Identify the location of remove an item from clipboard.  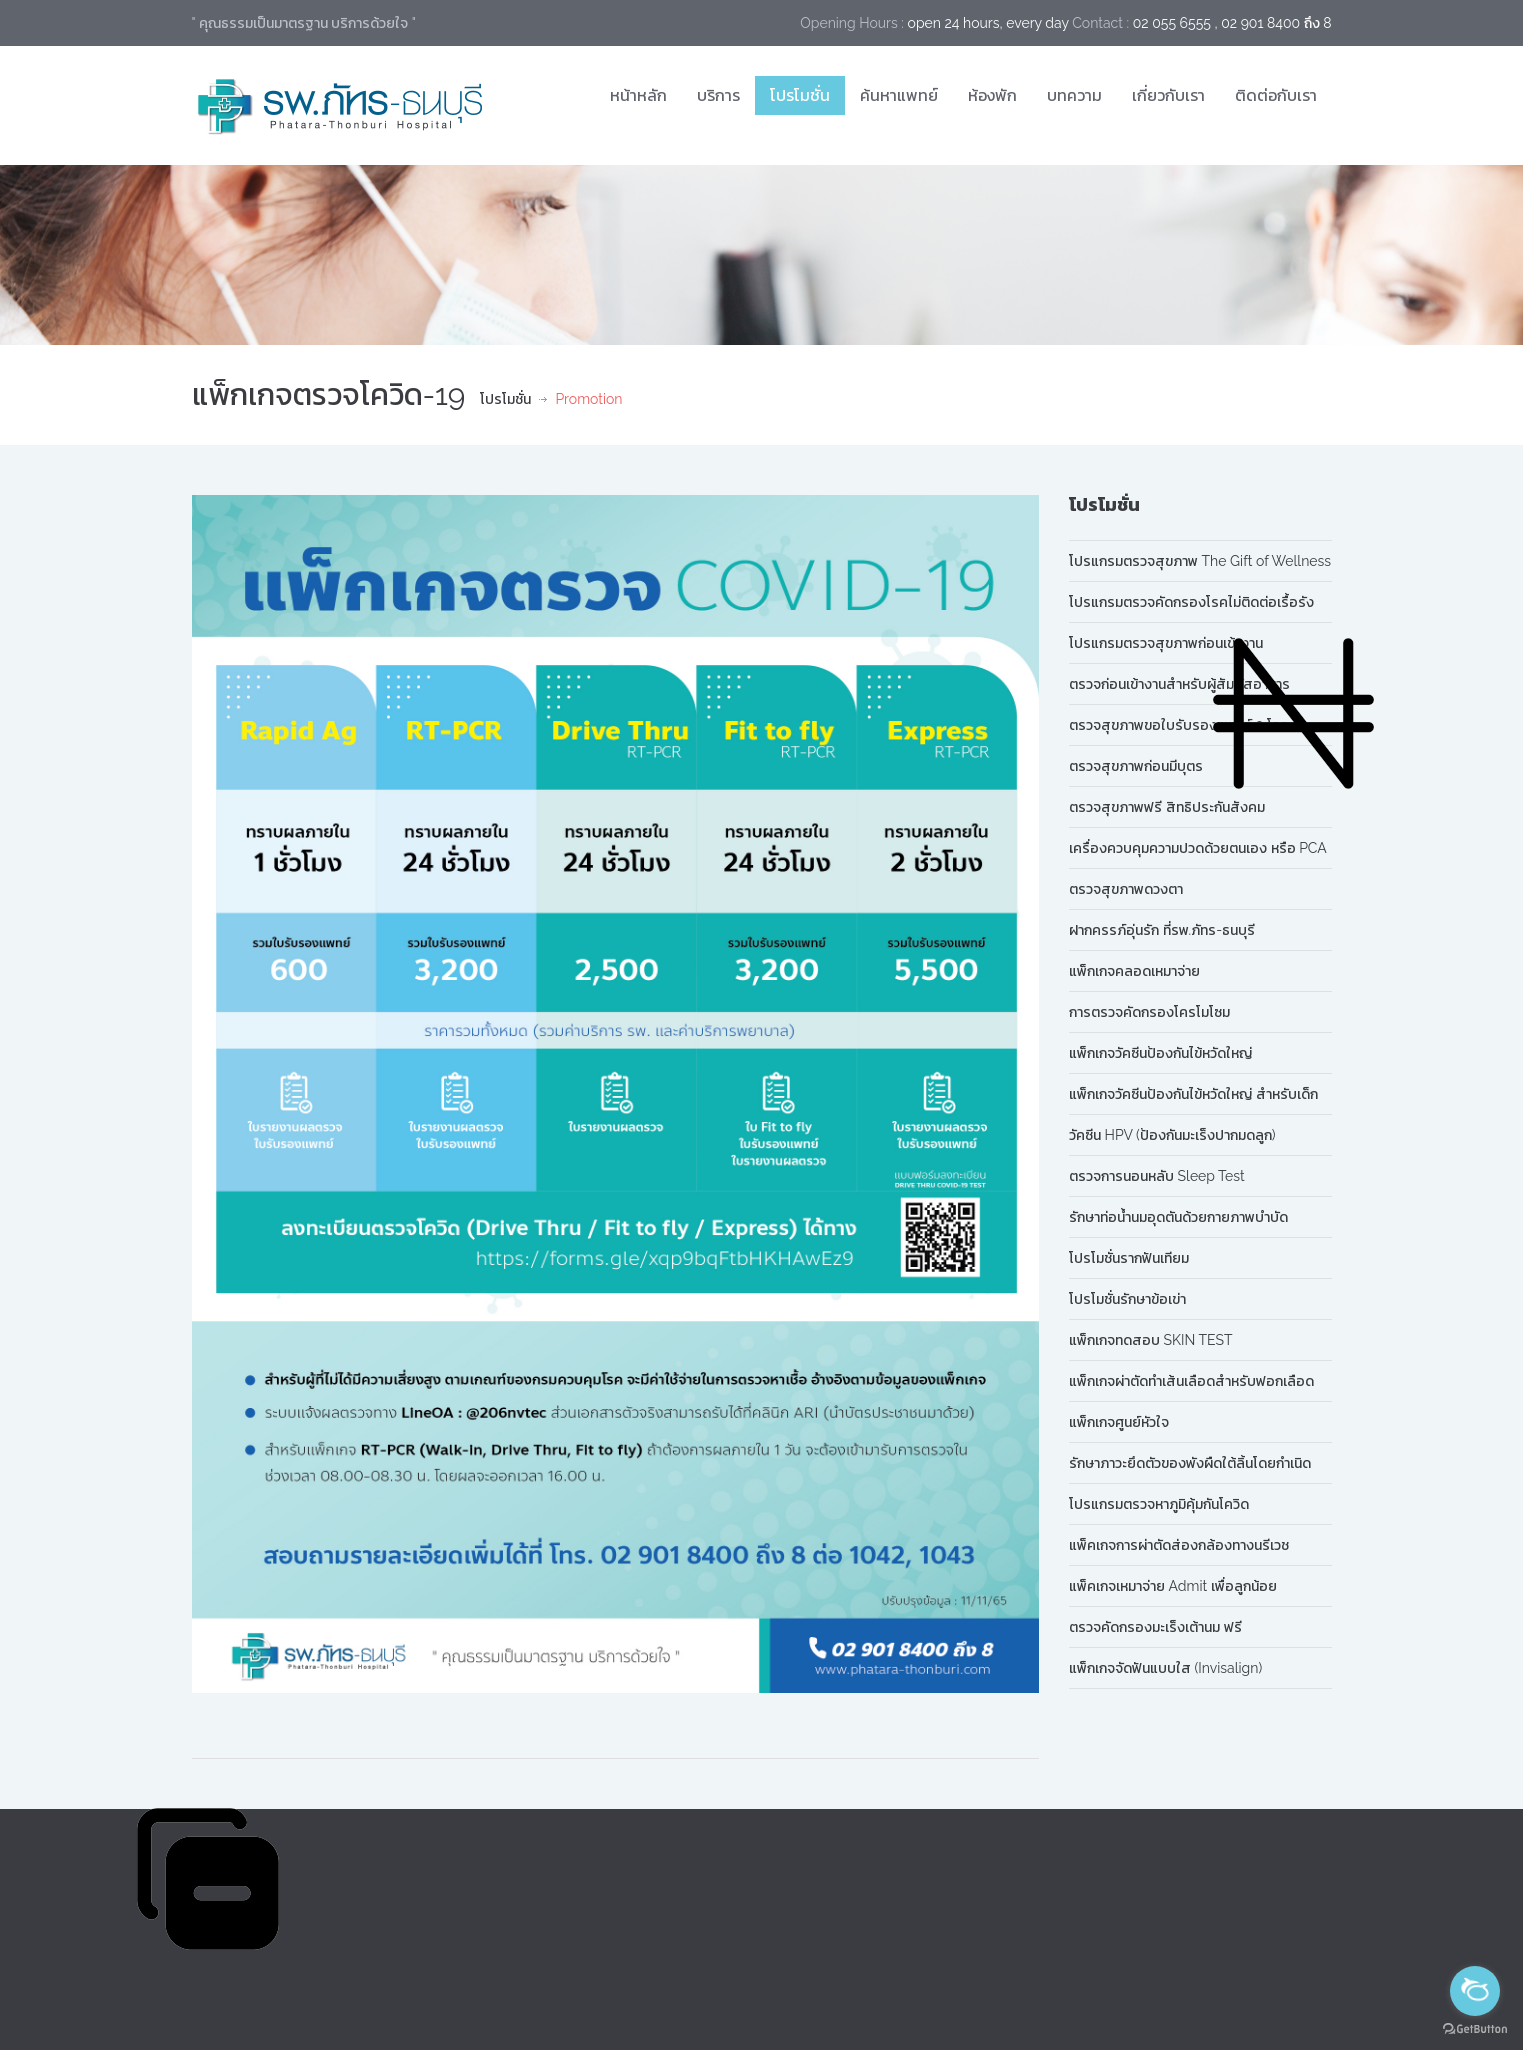
(208, 1879).